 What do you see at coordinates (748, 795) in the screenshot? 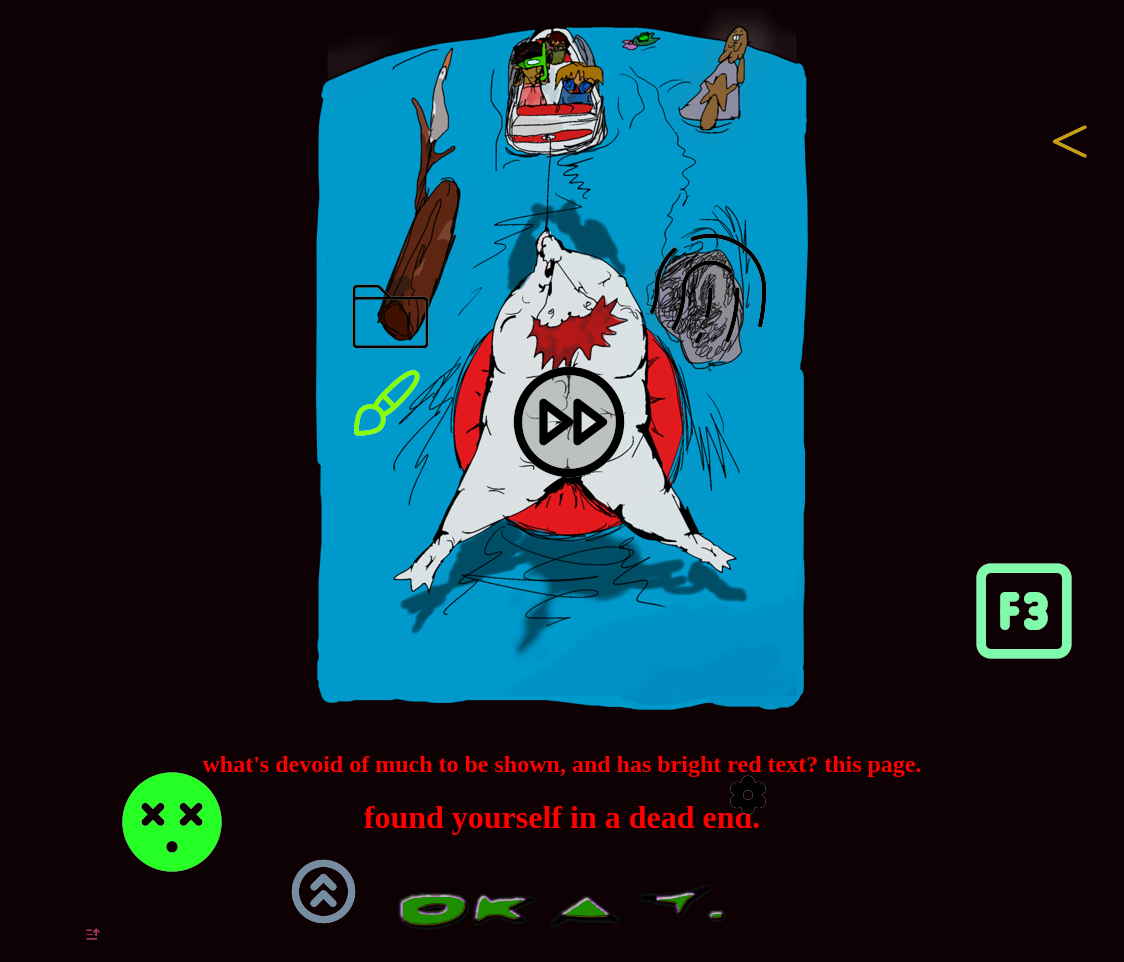
I see `access garden or plant care features` at bounding box center [748, 795].